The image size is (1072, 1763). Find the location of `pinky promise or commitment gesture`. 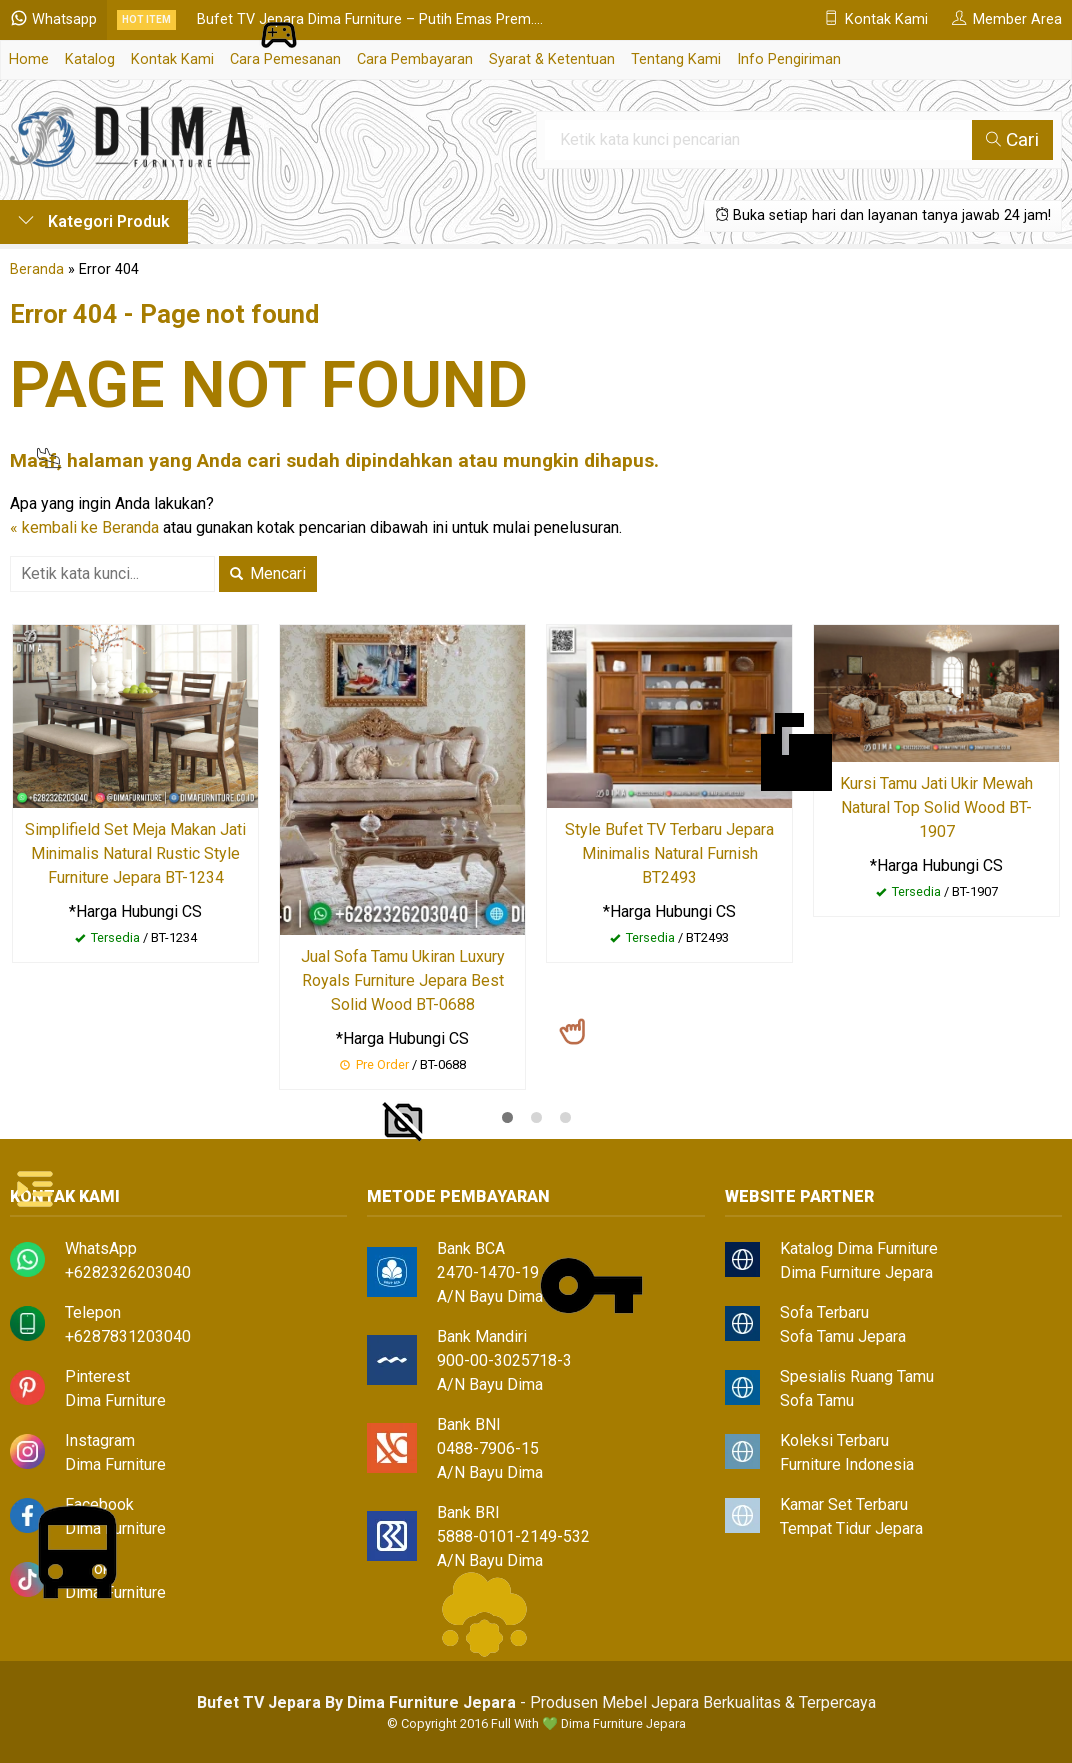

pinky promise or commitment gesture is located at coordinates (572, 1029).